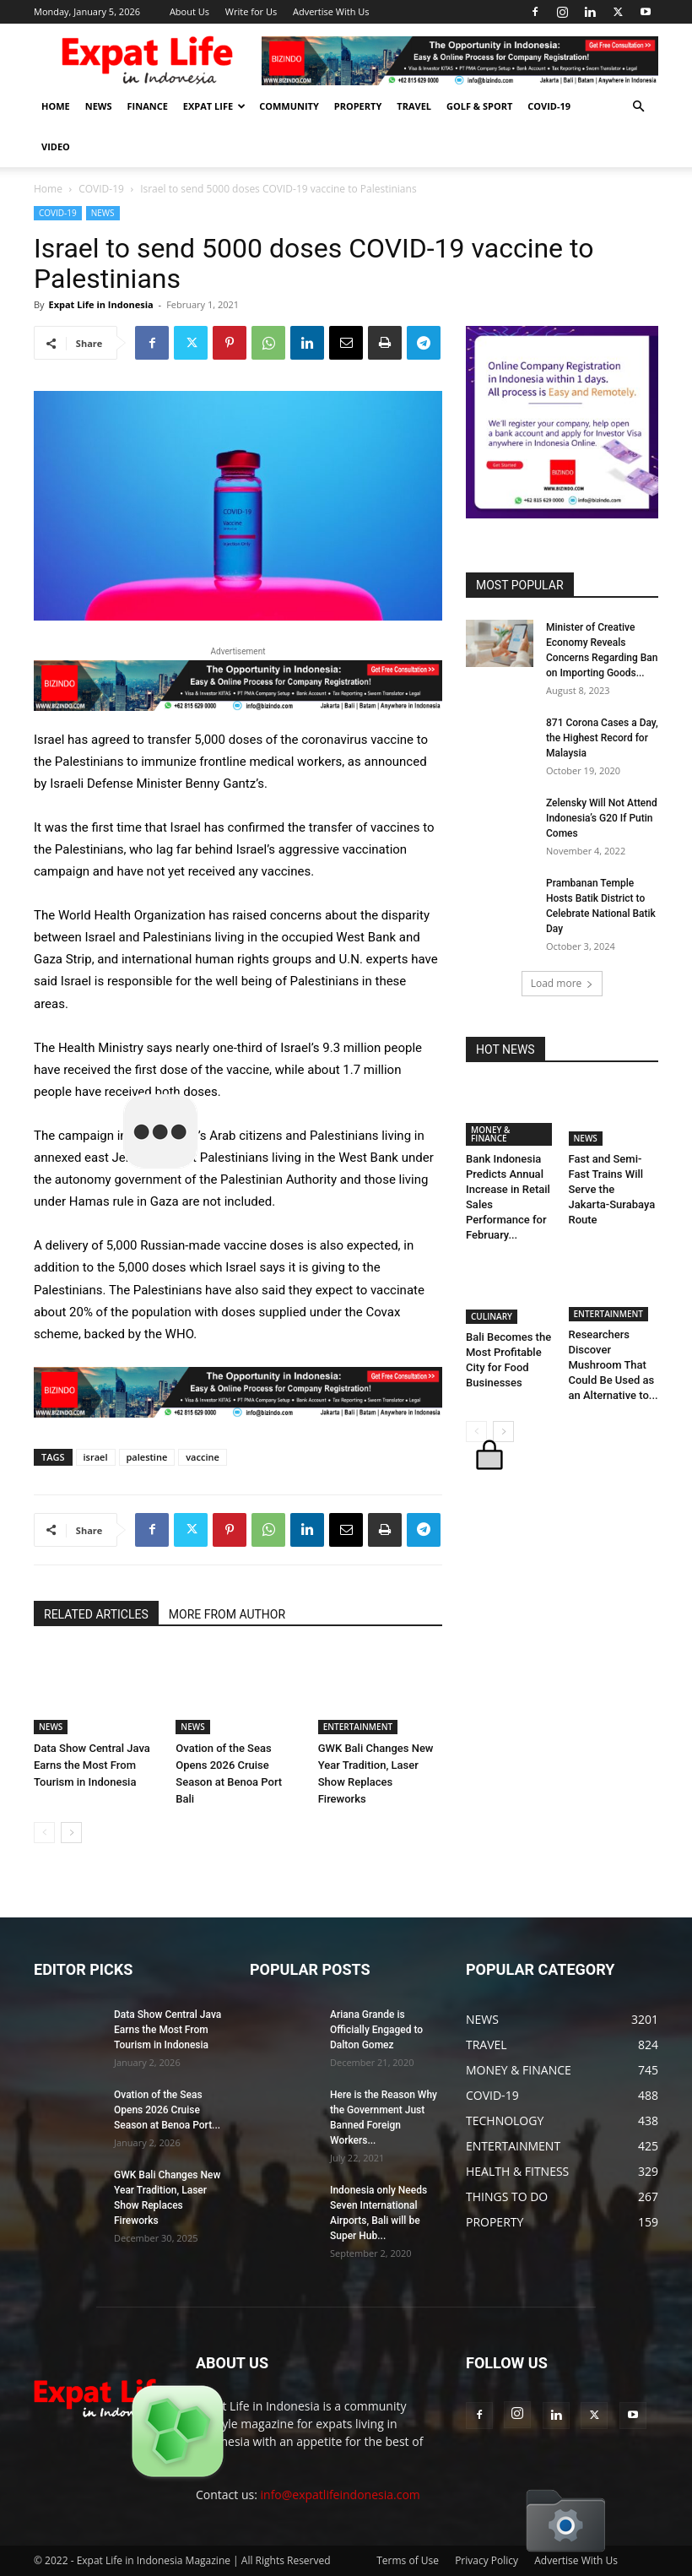 Image resolution: width=692 pixels, height=2576 pixels. I want to click on indicates a locked or secured item, so click(489, 1456).